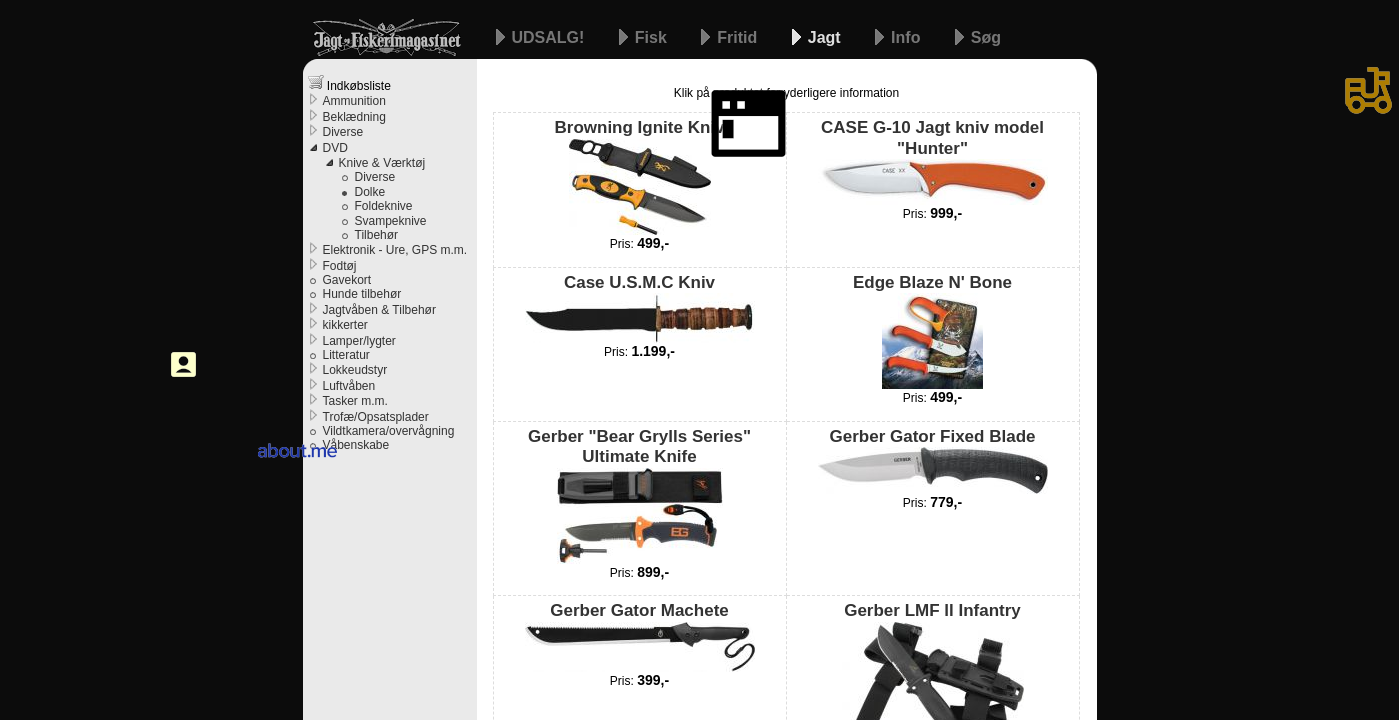 This screenshot has width=1399, height=720. I want to click on open terminal or command line interface, so click(748, 123).